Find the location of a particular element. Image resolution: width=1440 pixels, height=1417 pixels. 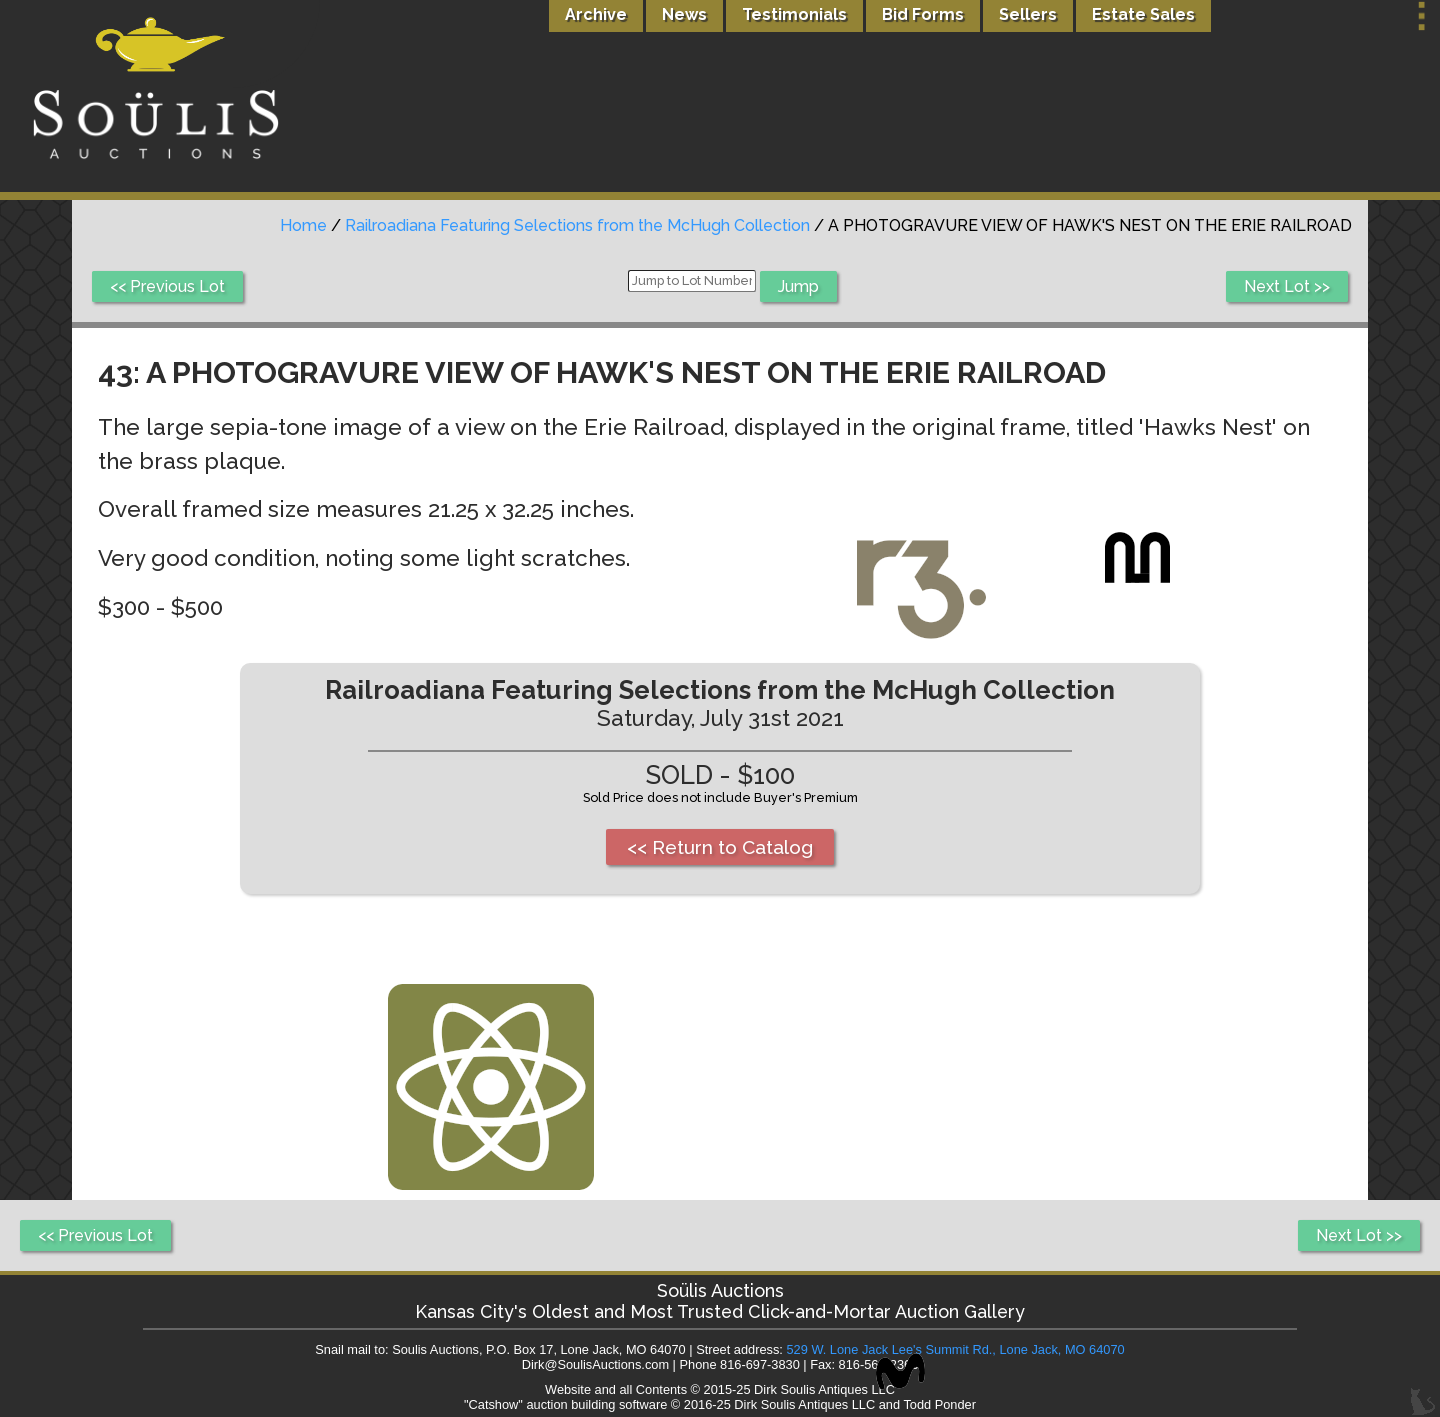

visit protondb website for linux gaming compatibility is located at coordinates (491, 1087).